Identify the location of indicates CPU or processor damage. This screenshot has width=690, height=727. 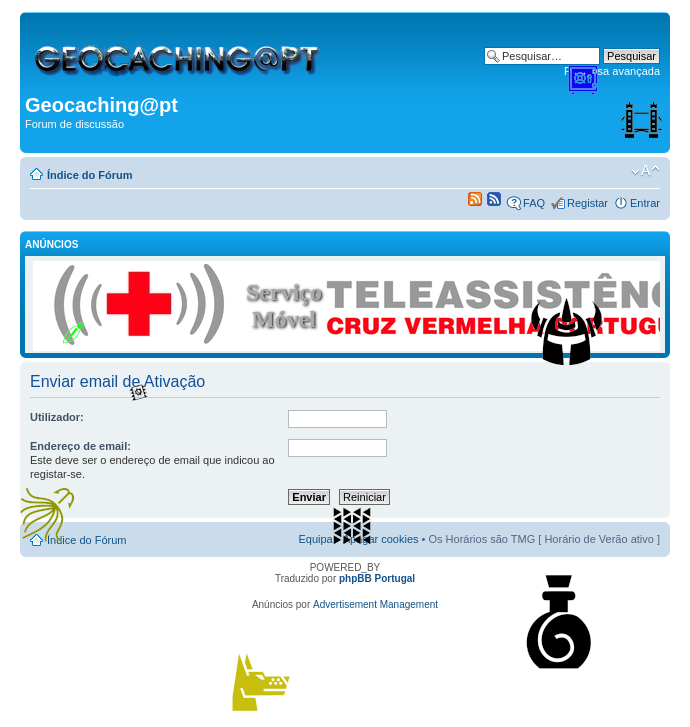
(138, 392).